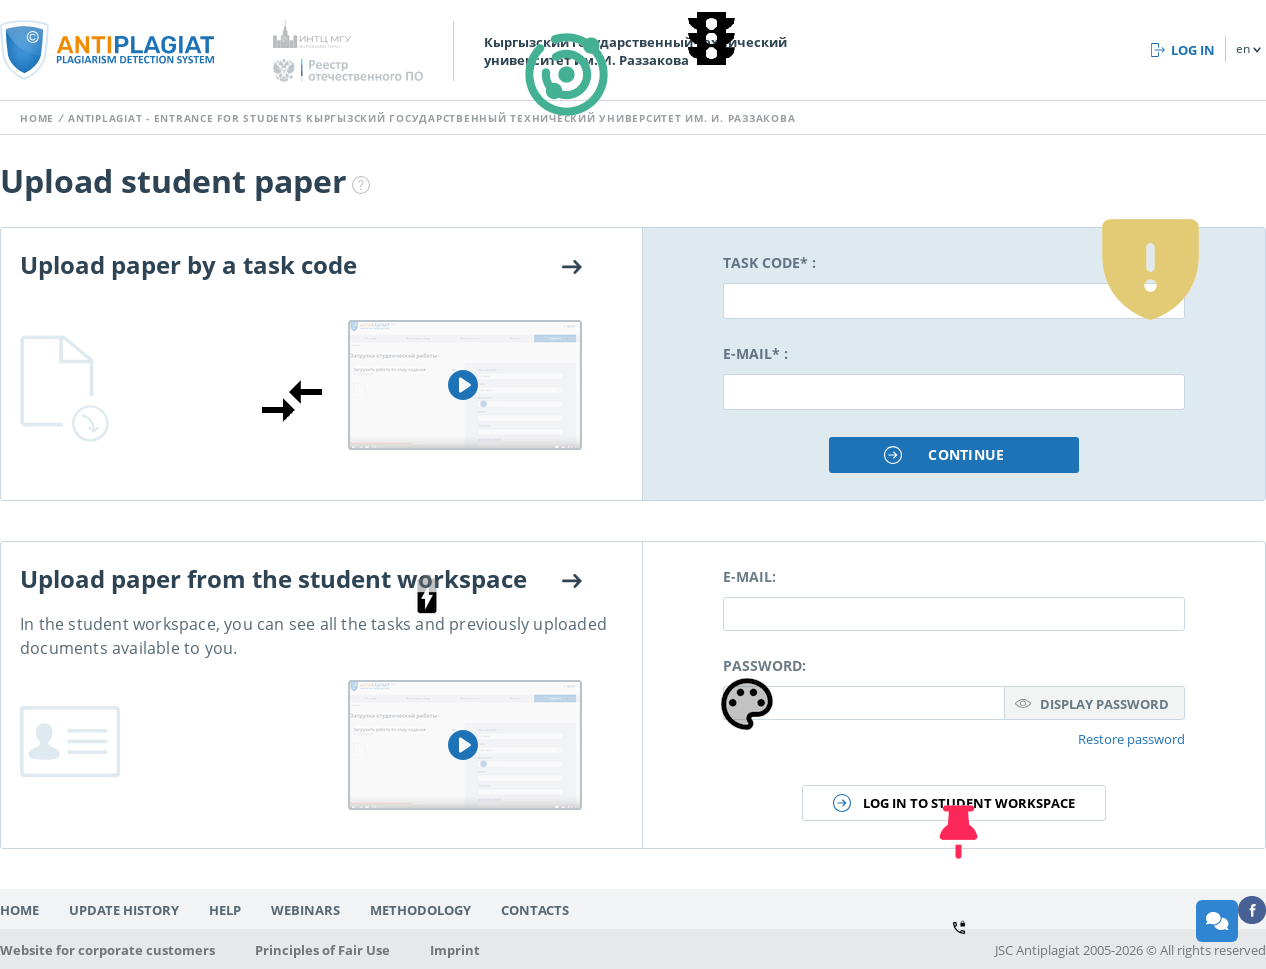  What do you see at coordinates (566, 74) in the screenshot?
I see `explore the universe or cosmos section` at bounding box center [566, 74].